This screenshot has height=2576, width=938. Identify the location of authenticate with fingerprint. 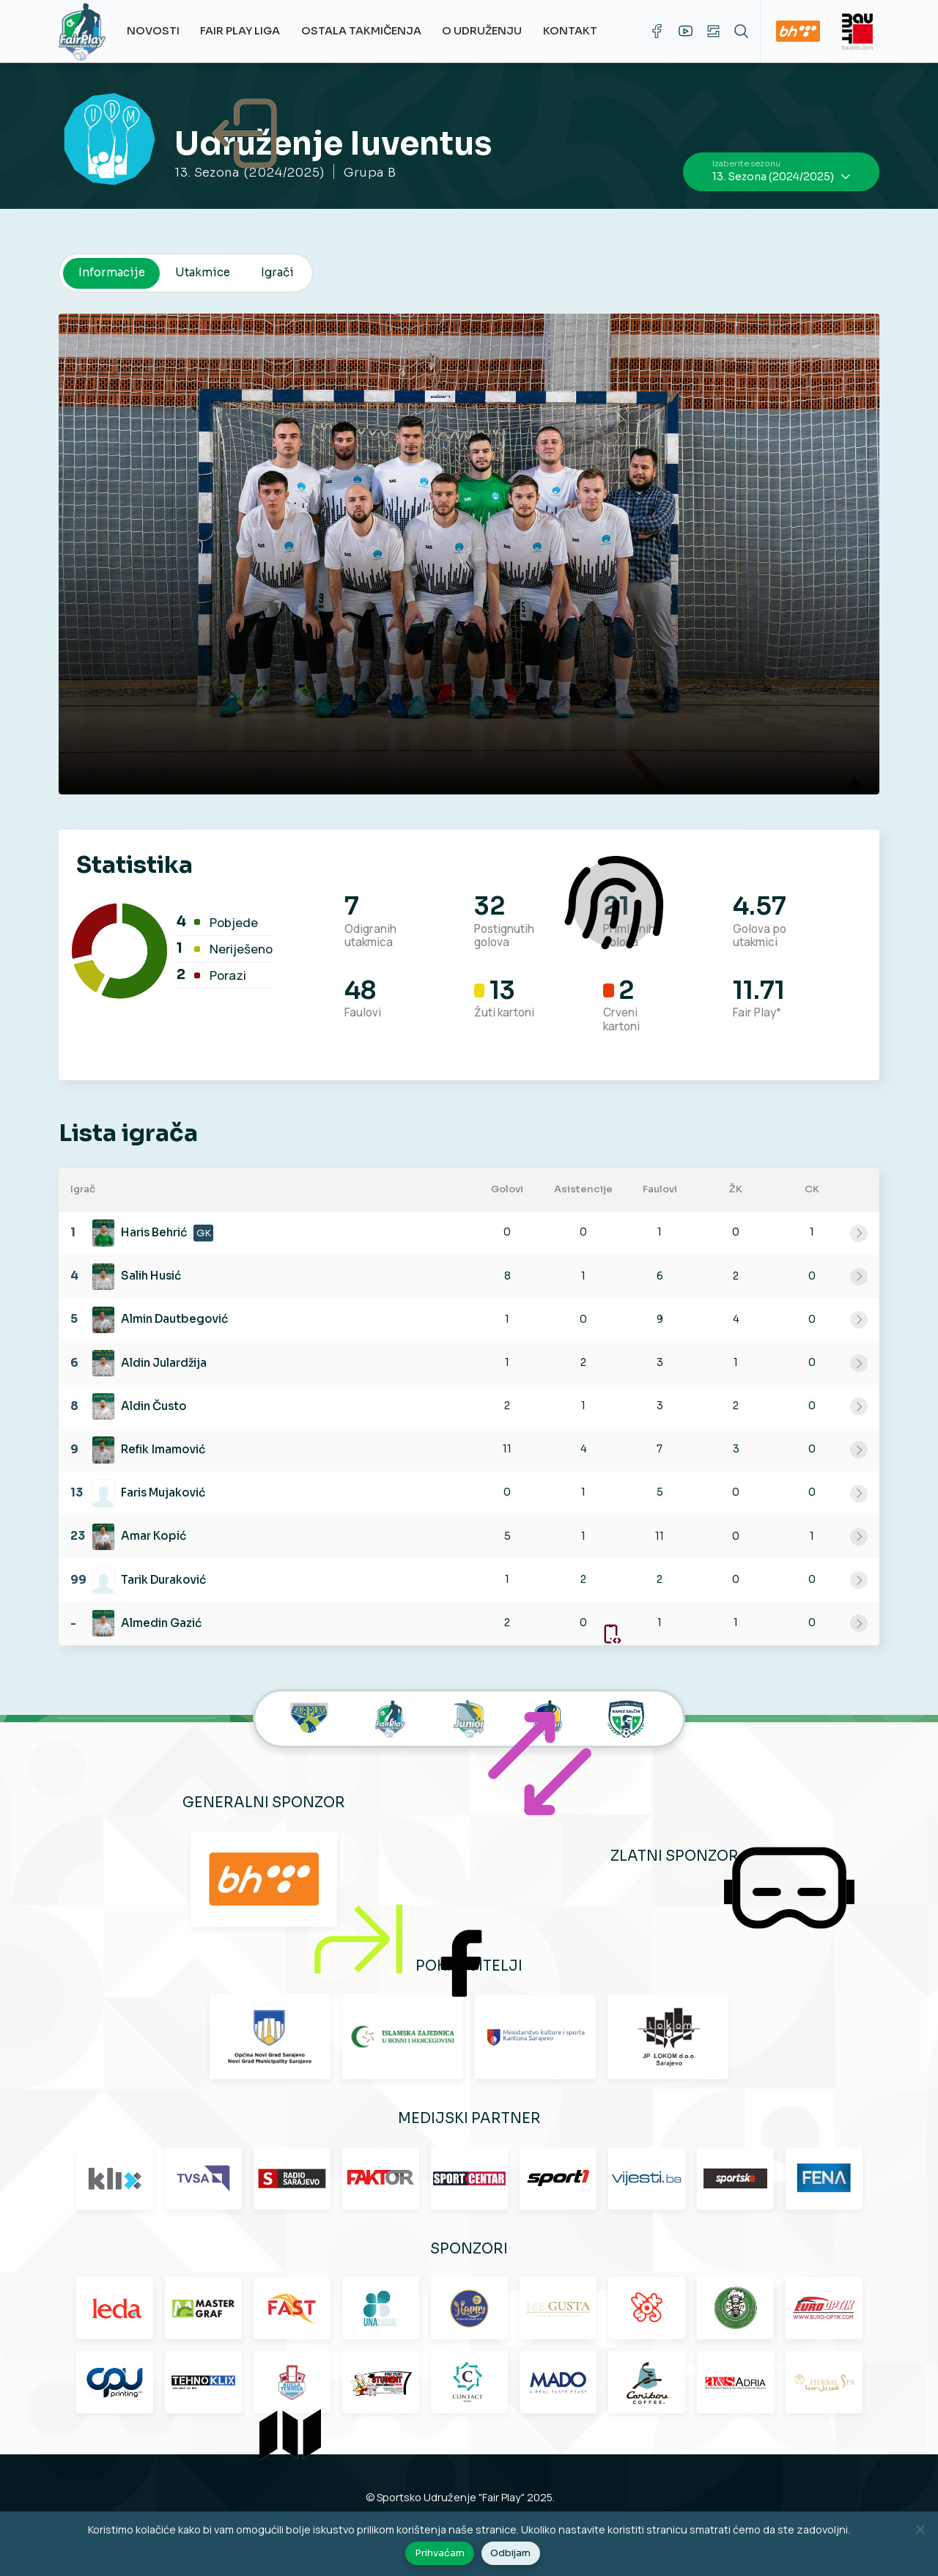
(616, 903).